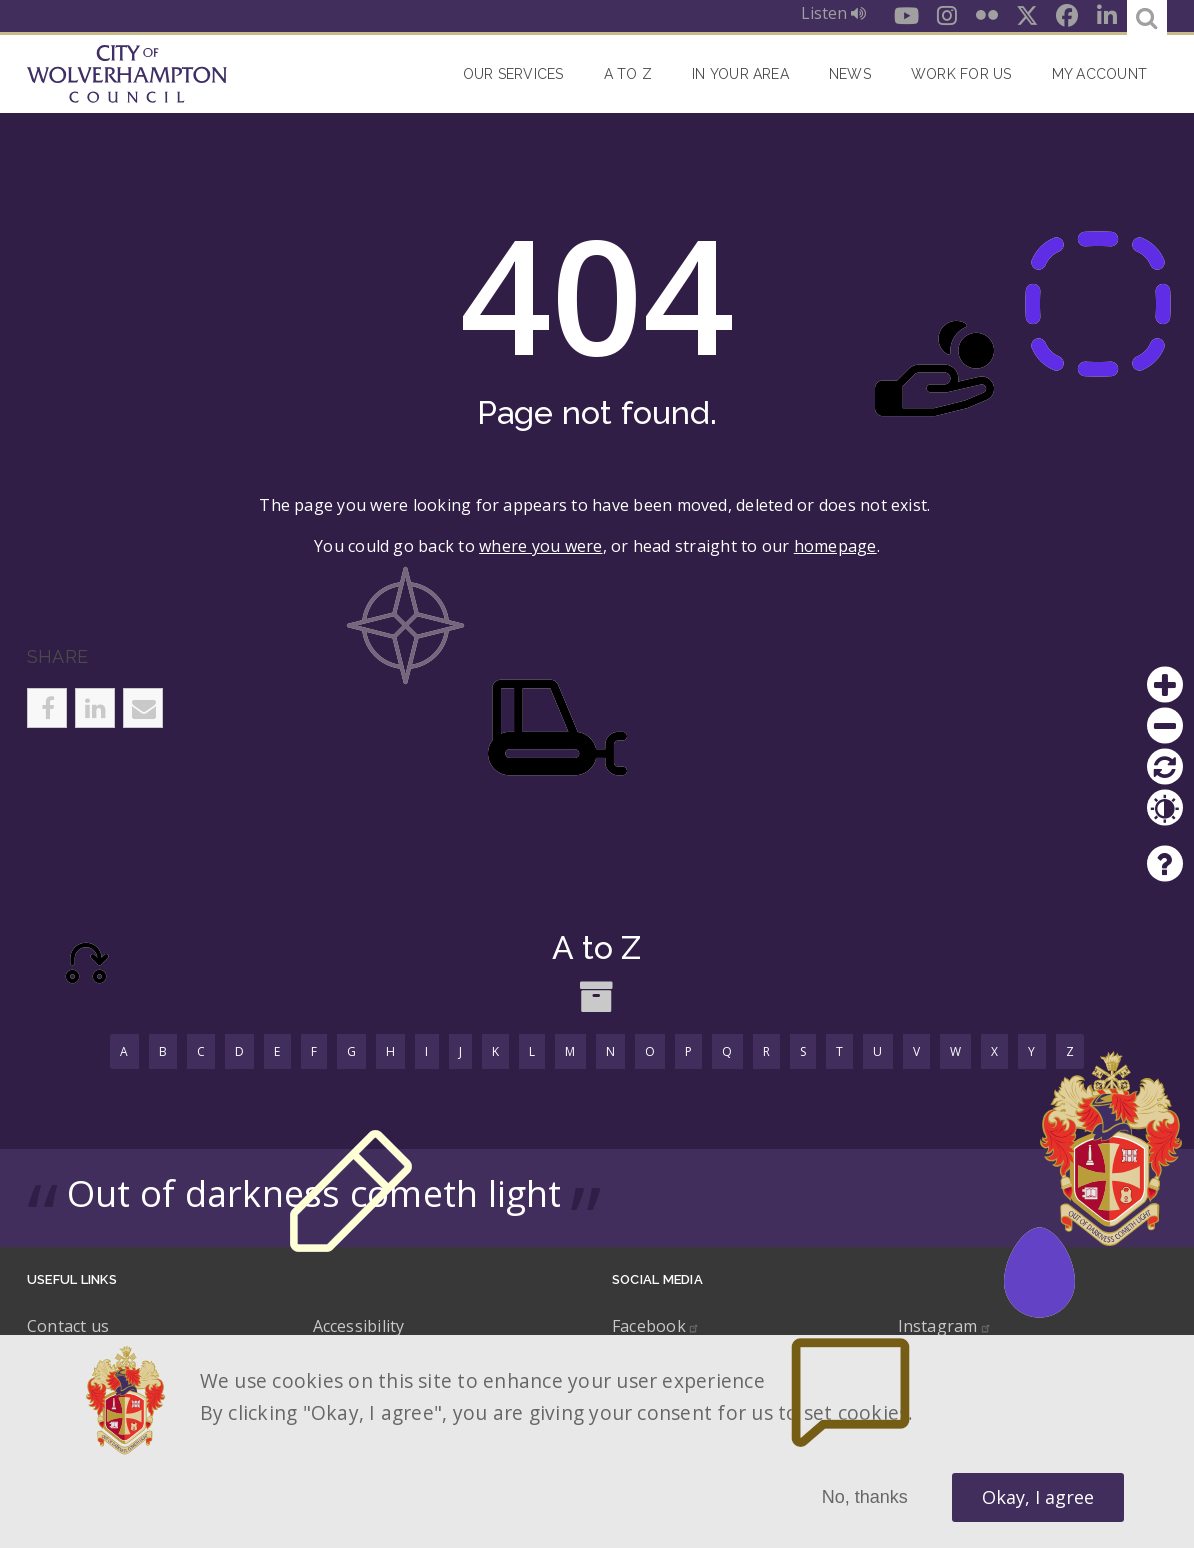 This screenshot has width=1194, height=1548. I want to click on select or crop area with rounded corners, so click(1098, 304).